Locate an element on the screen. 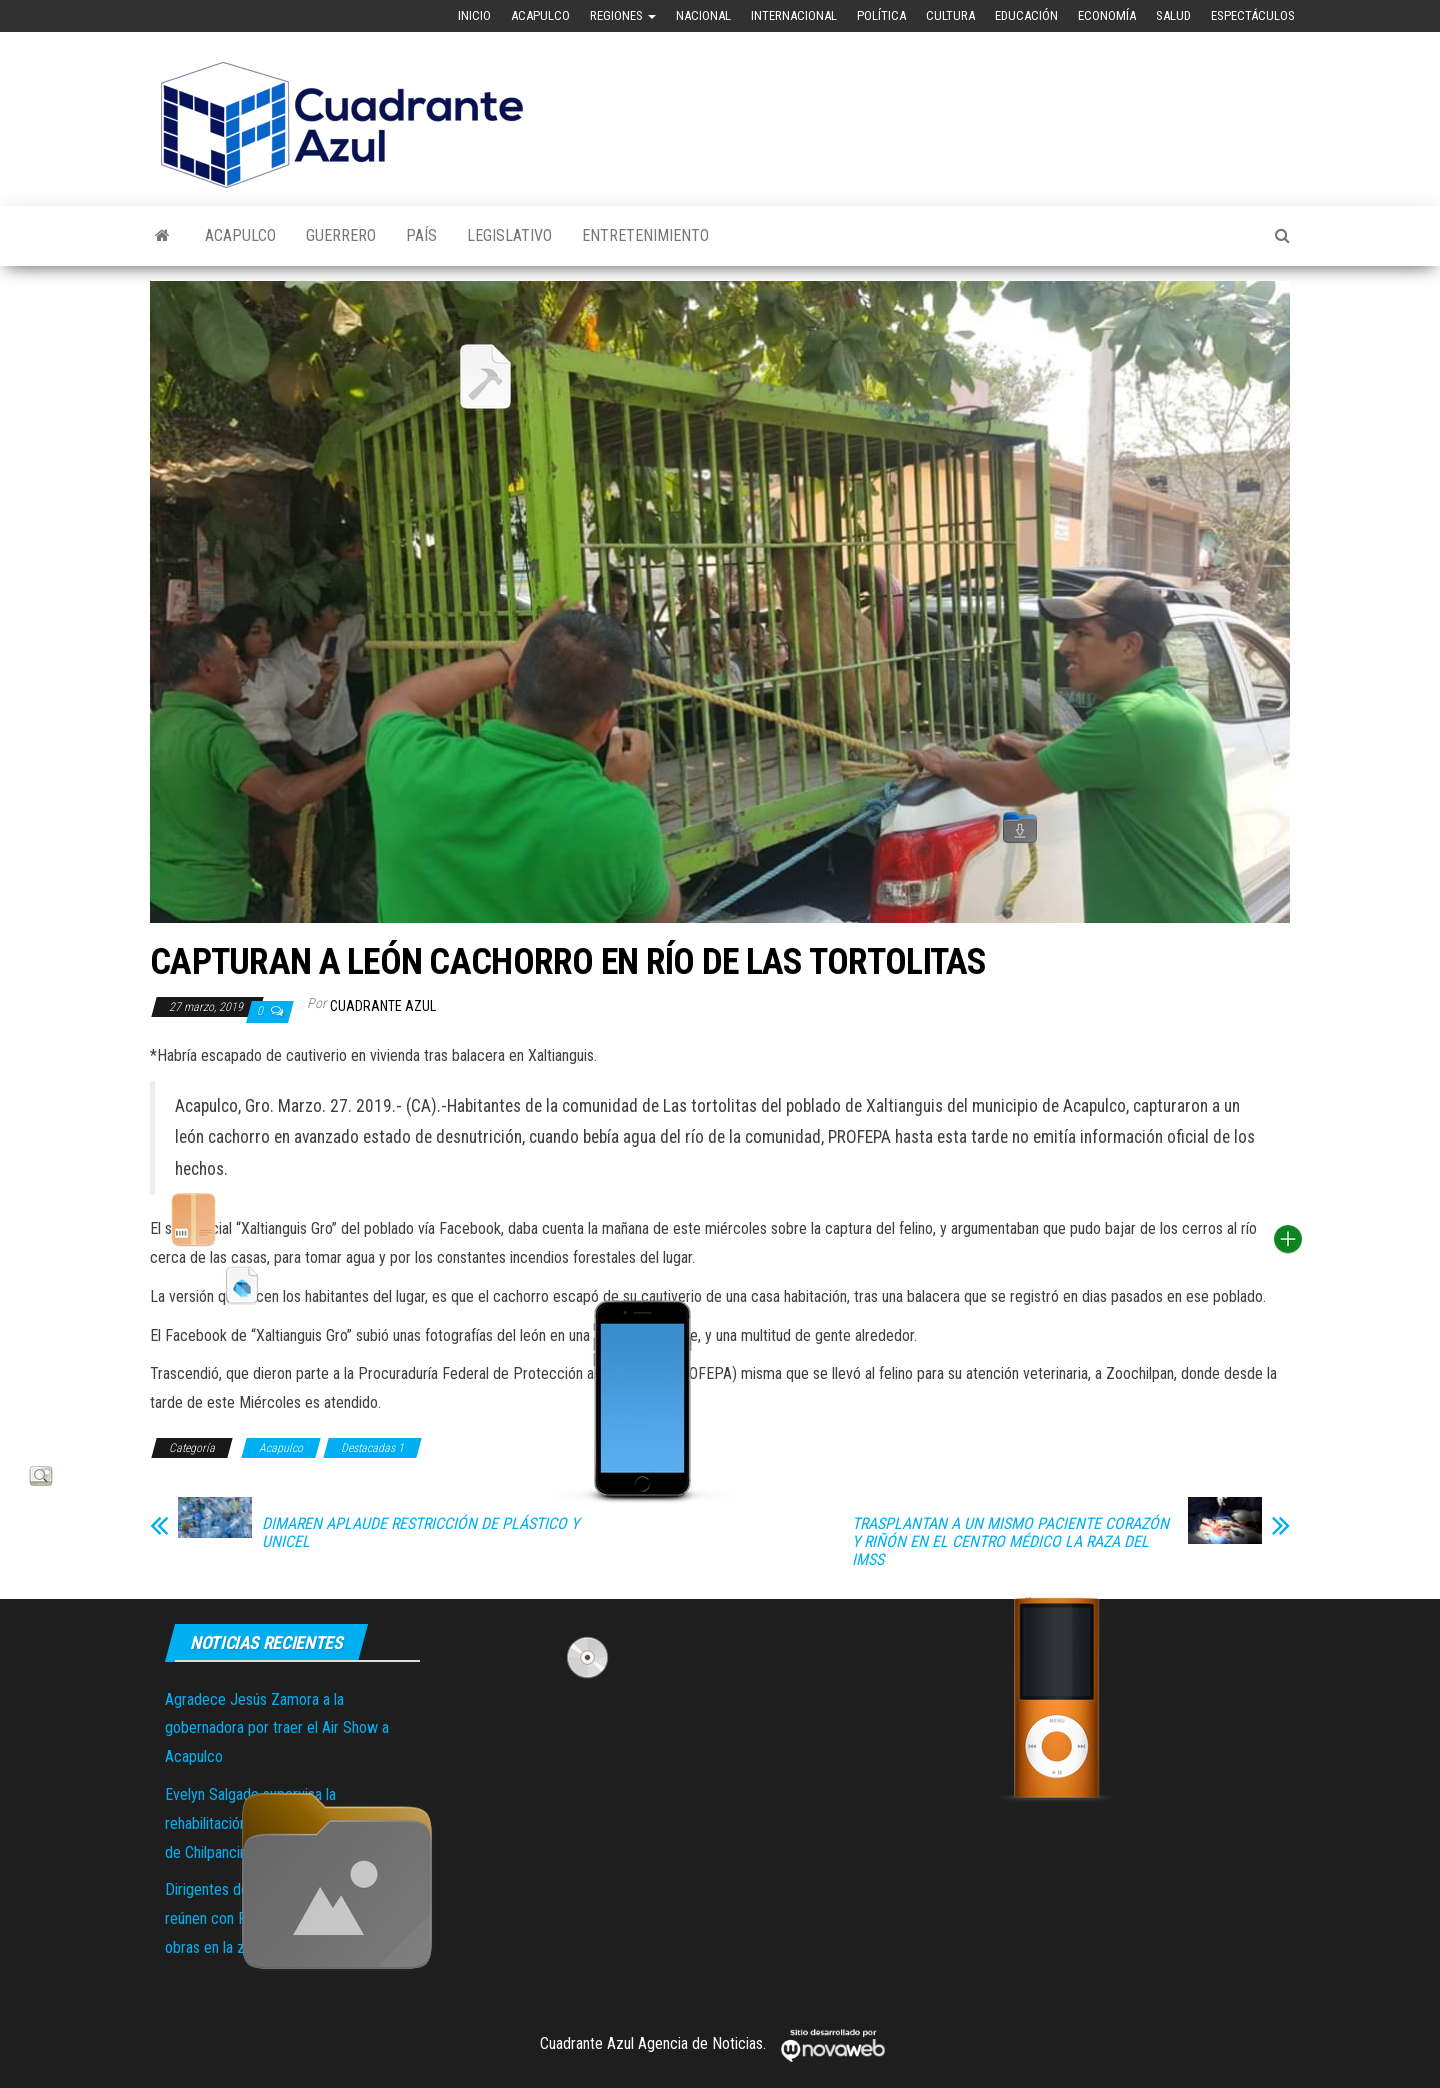 This screenshot has width=1440, height=2088. compressed or archived file type indicator is located at coordinates (193, 1219).